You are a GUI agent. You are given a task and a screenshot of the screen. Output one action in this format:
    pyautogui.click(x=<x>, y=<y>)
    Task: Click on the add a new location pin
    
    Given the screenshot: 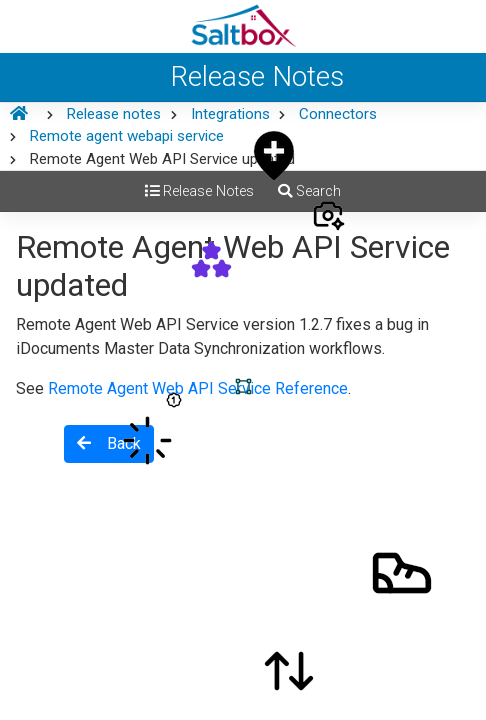 What is the action you would take?
    pyautogui.click(x=274, y=156)
    